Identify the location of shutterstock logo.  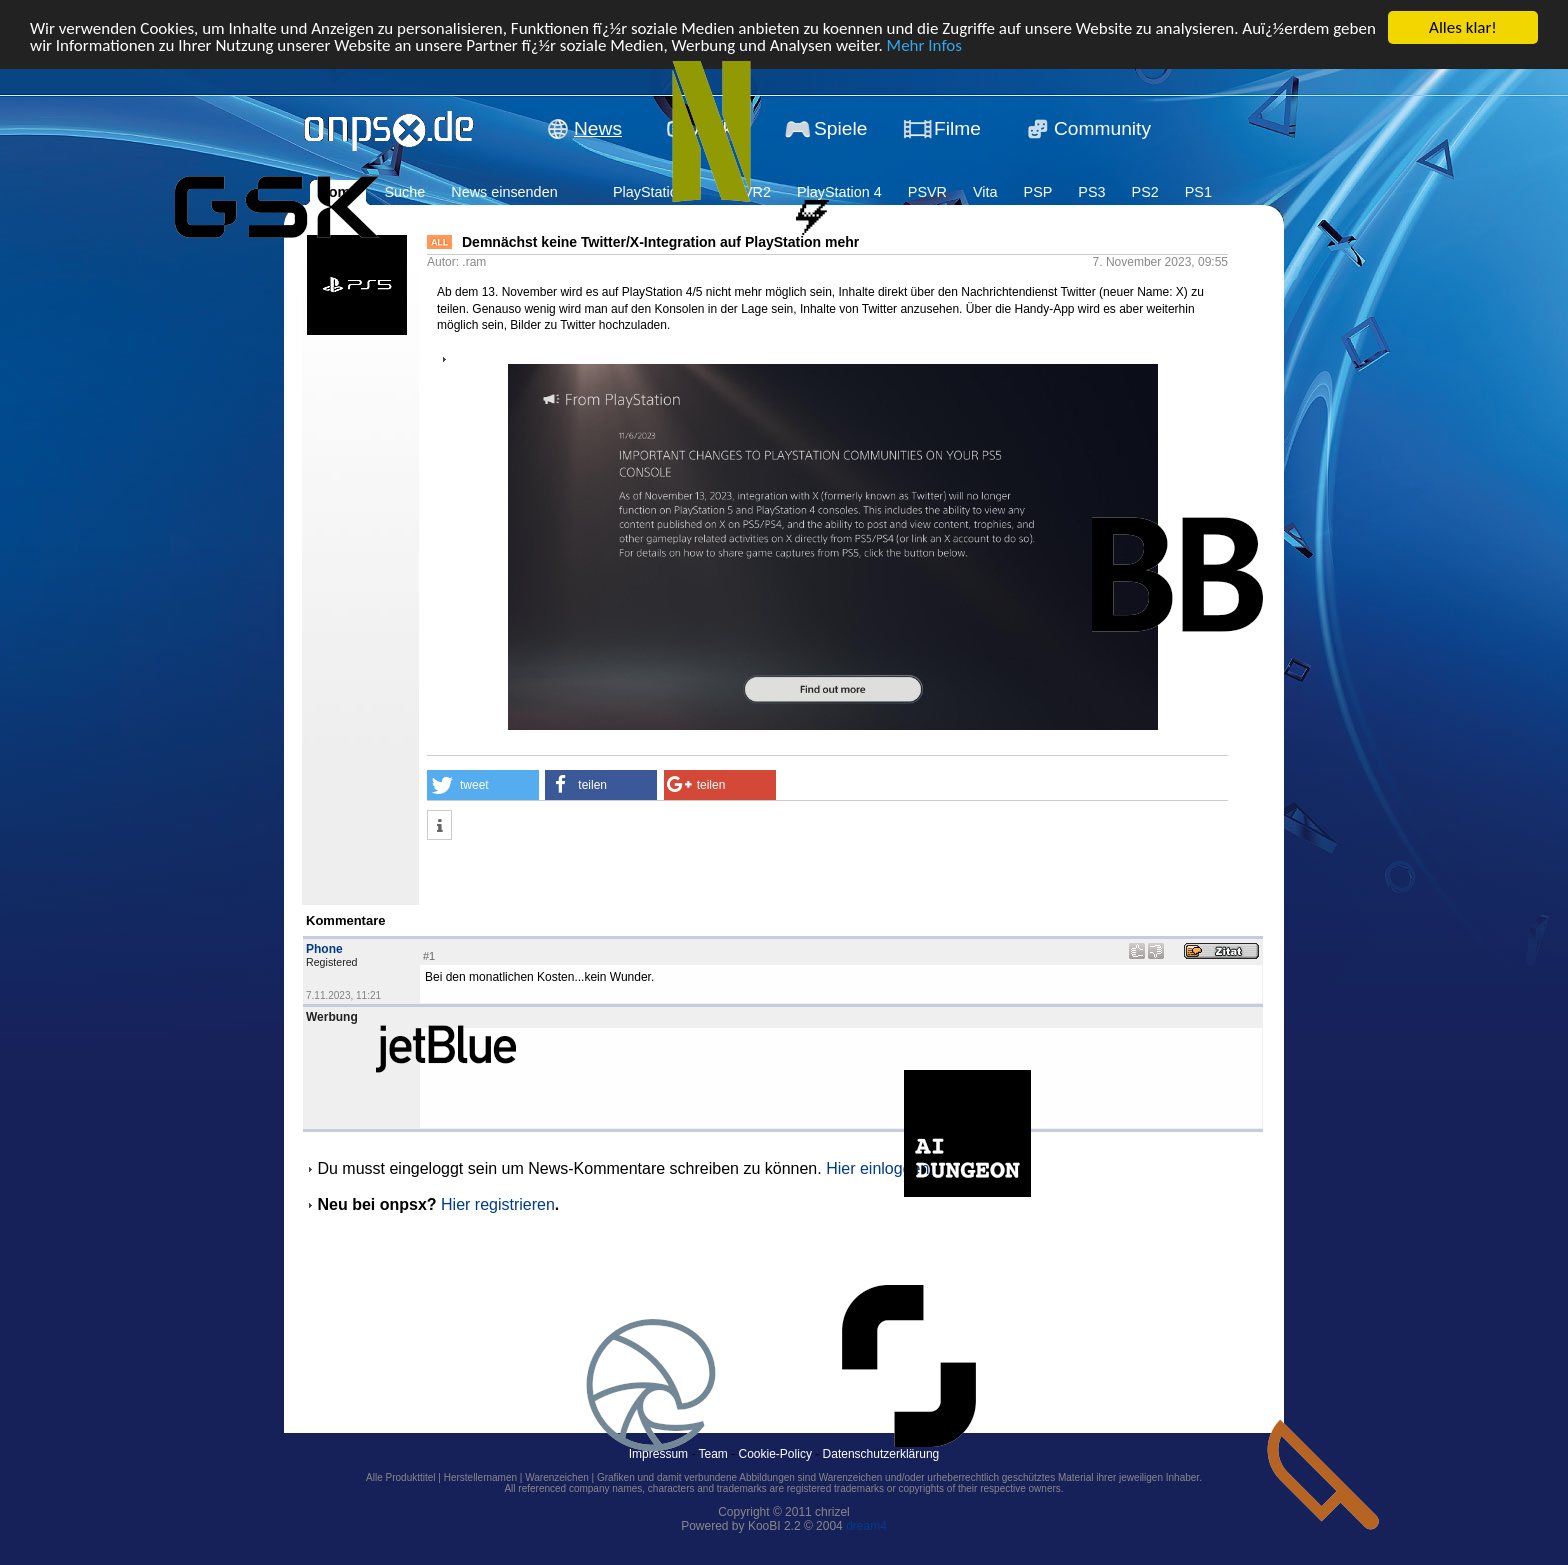
(909, 1366).